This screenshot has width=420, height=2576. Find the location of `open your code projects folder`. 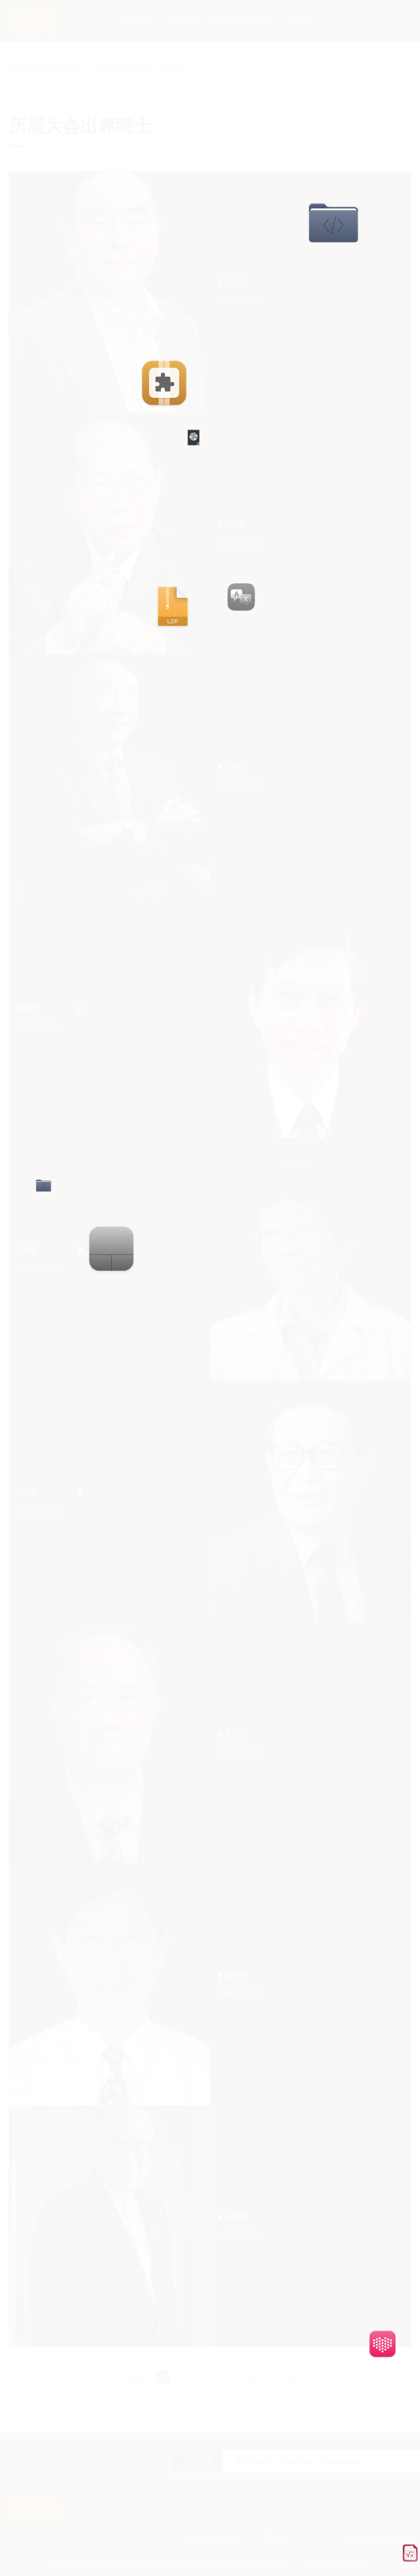

open your code projects folder is located at coordinates (333, 223).